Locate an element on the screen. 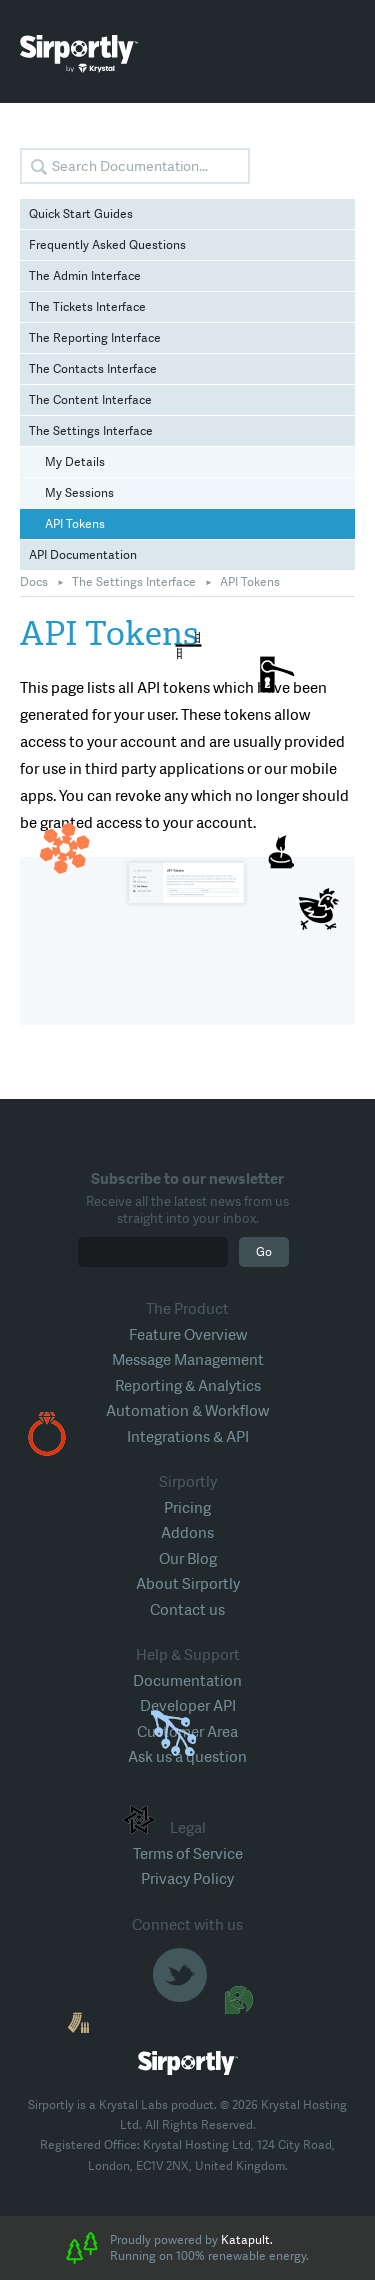 The height and width of the screenshot is (2280, 375). activate cooling or air conditioning mode is located at coordinates (64, 848).